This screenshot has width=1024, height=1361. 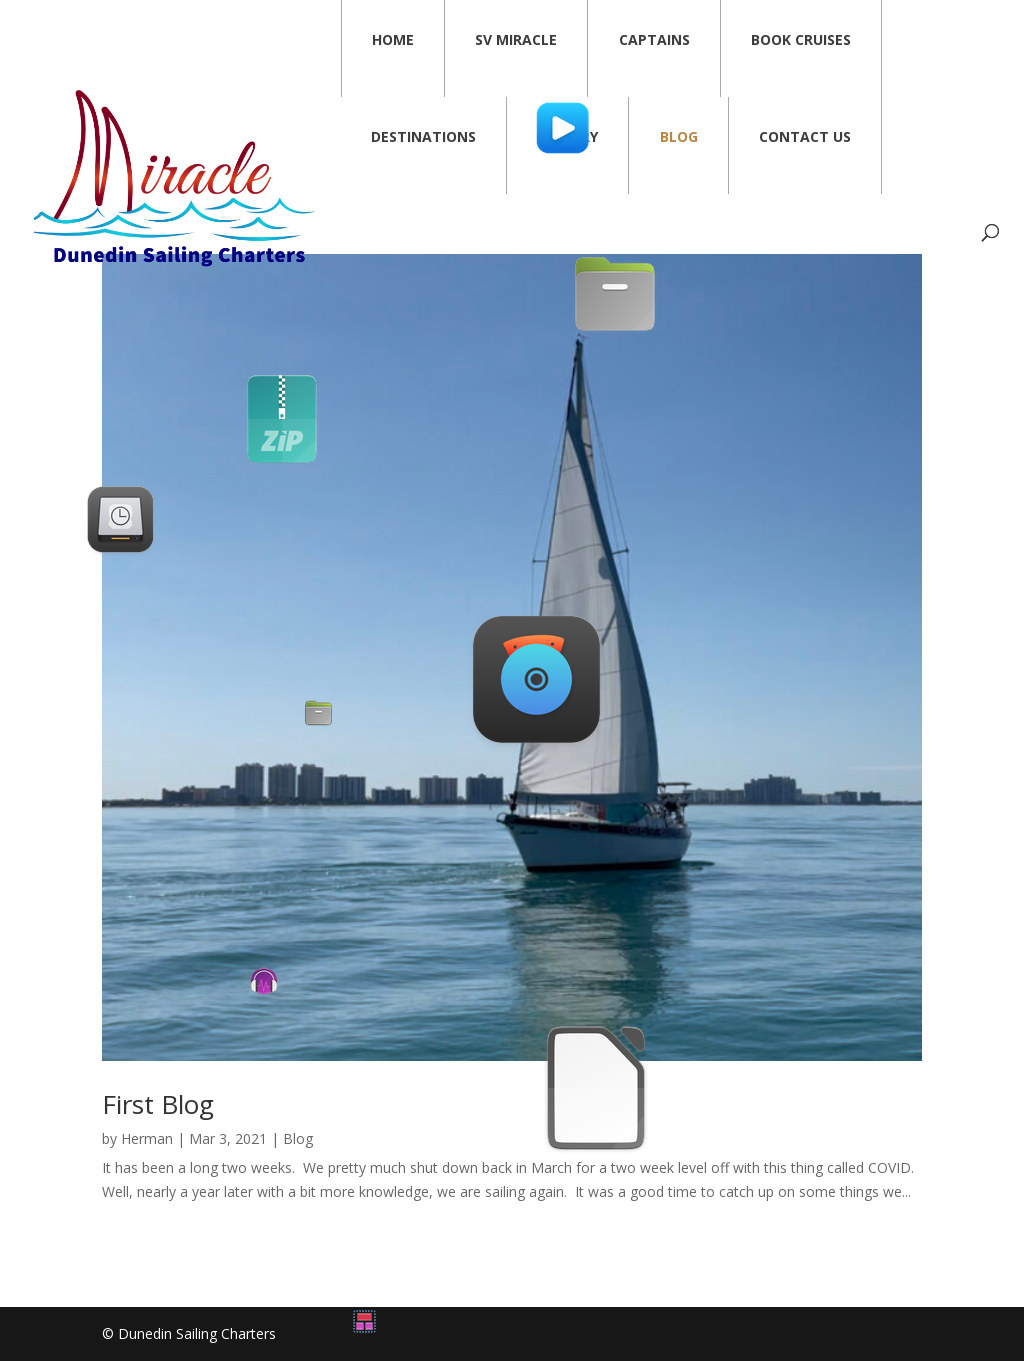 I want to click on open system backup preferences, so click(x=120, y=519).